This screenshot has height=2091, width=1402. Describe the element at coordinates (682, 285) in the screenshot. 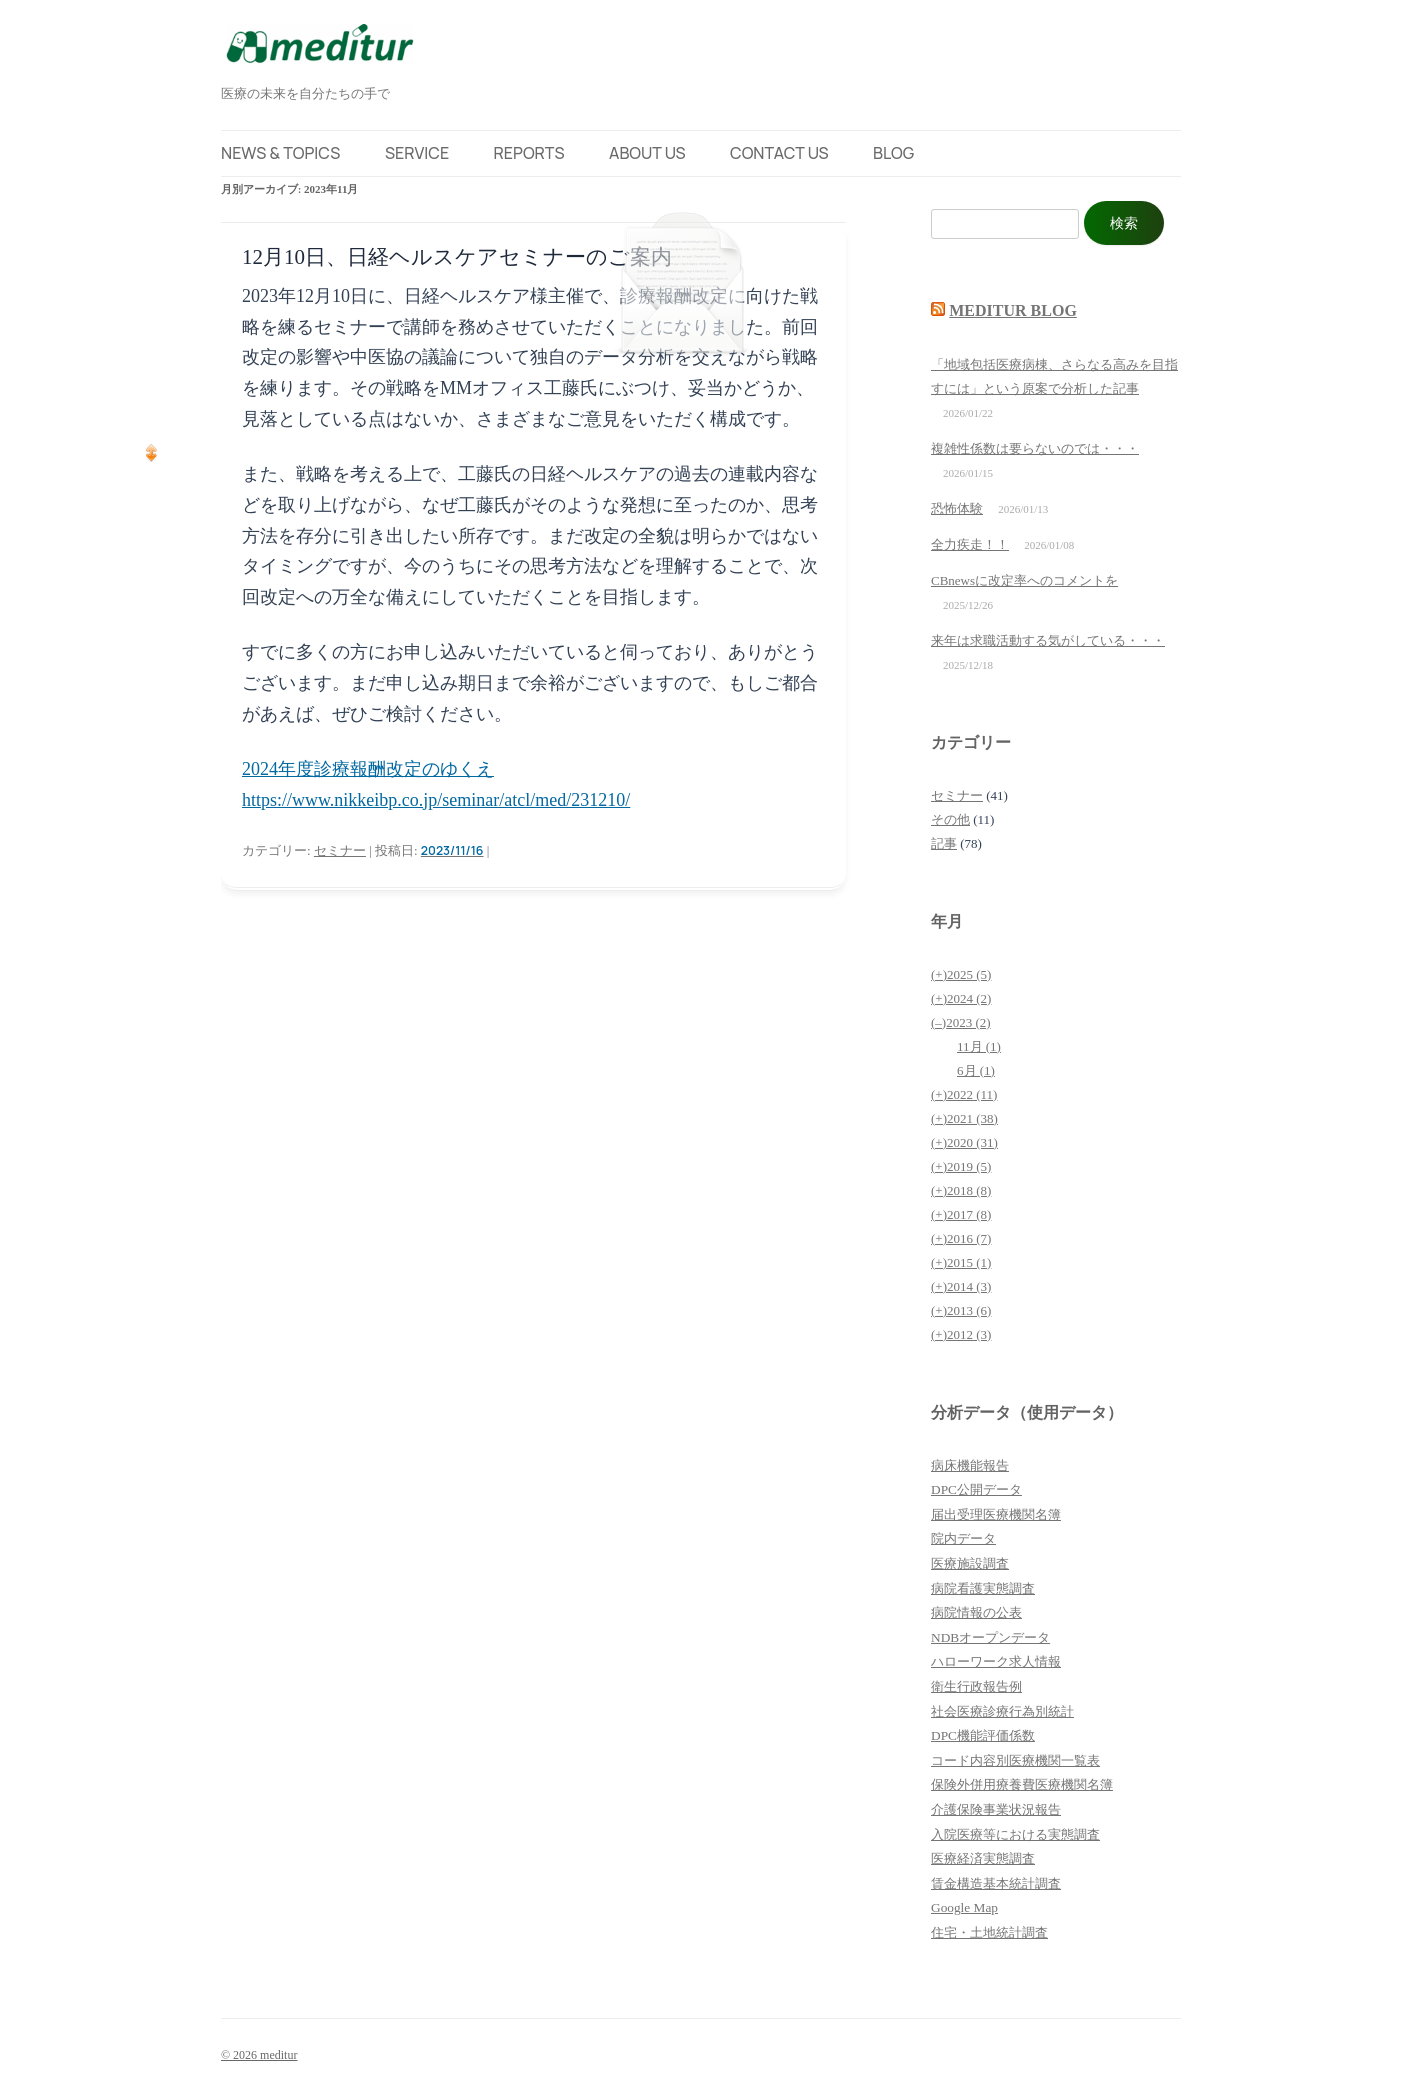

I see `indicates an email has been read` at that location.